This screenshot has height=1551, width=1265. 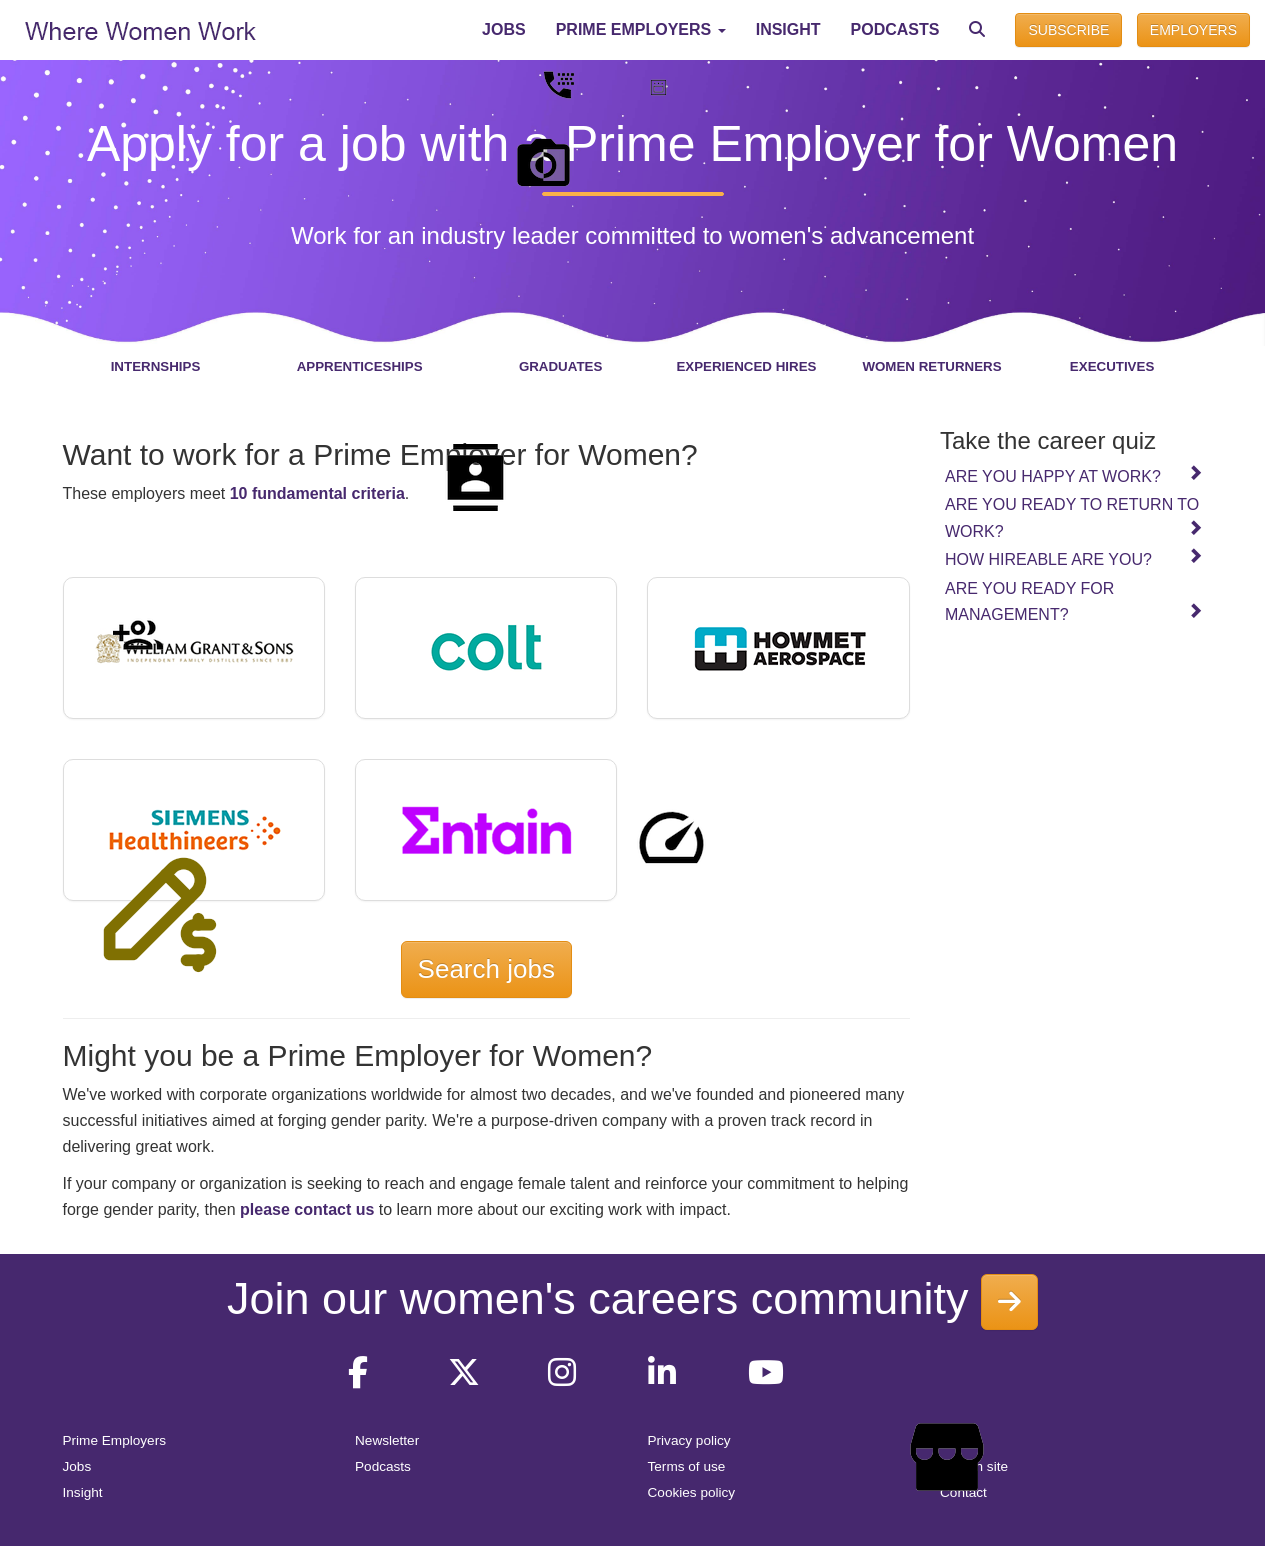 What do you see at coordinates (658, 87) in the screenshot?
I see `access oven or cooking controls` at bounding box center [658, 87].